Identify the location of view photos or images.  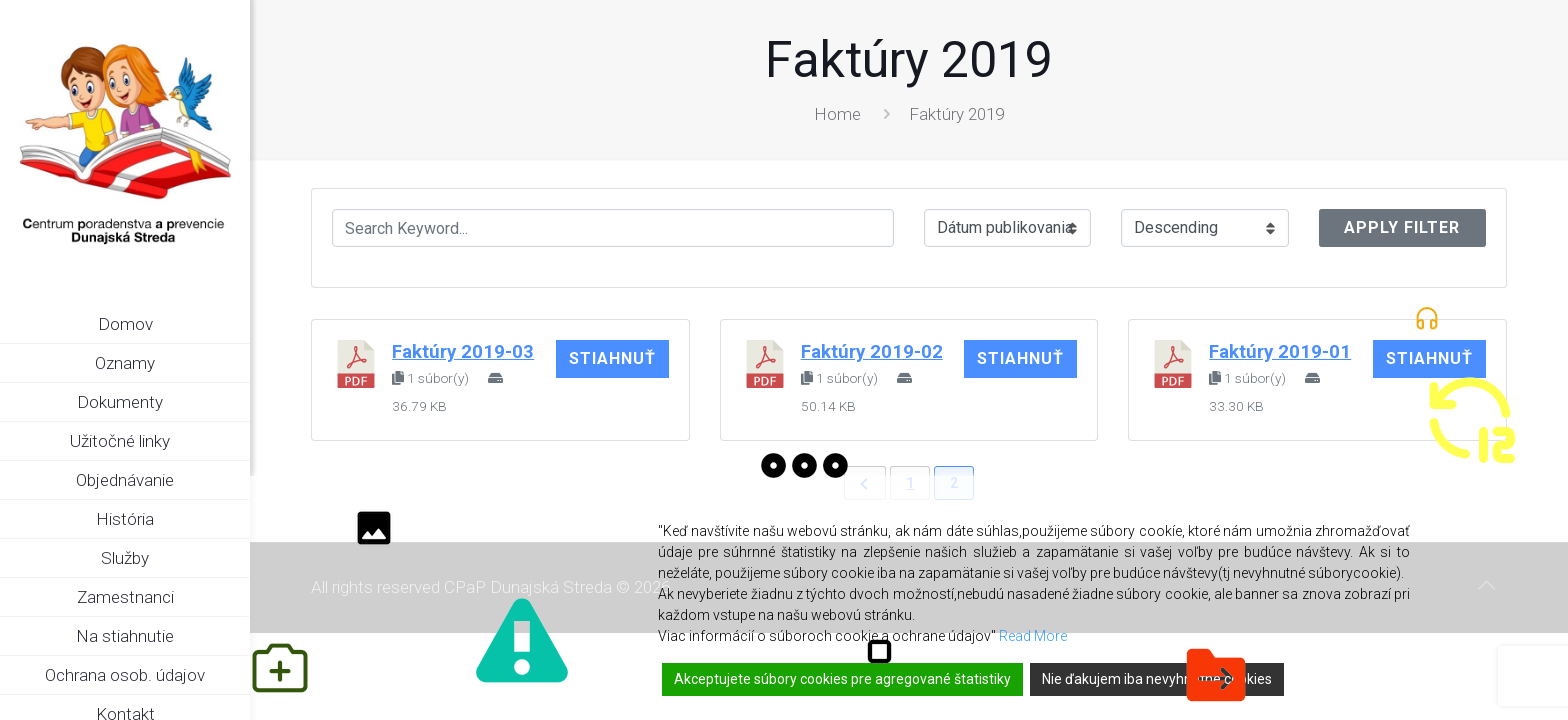
(374, 528).